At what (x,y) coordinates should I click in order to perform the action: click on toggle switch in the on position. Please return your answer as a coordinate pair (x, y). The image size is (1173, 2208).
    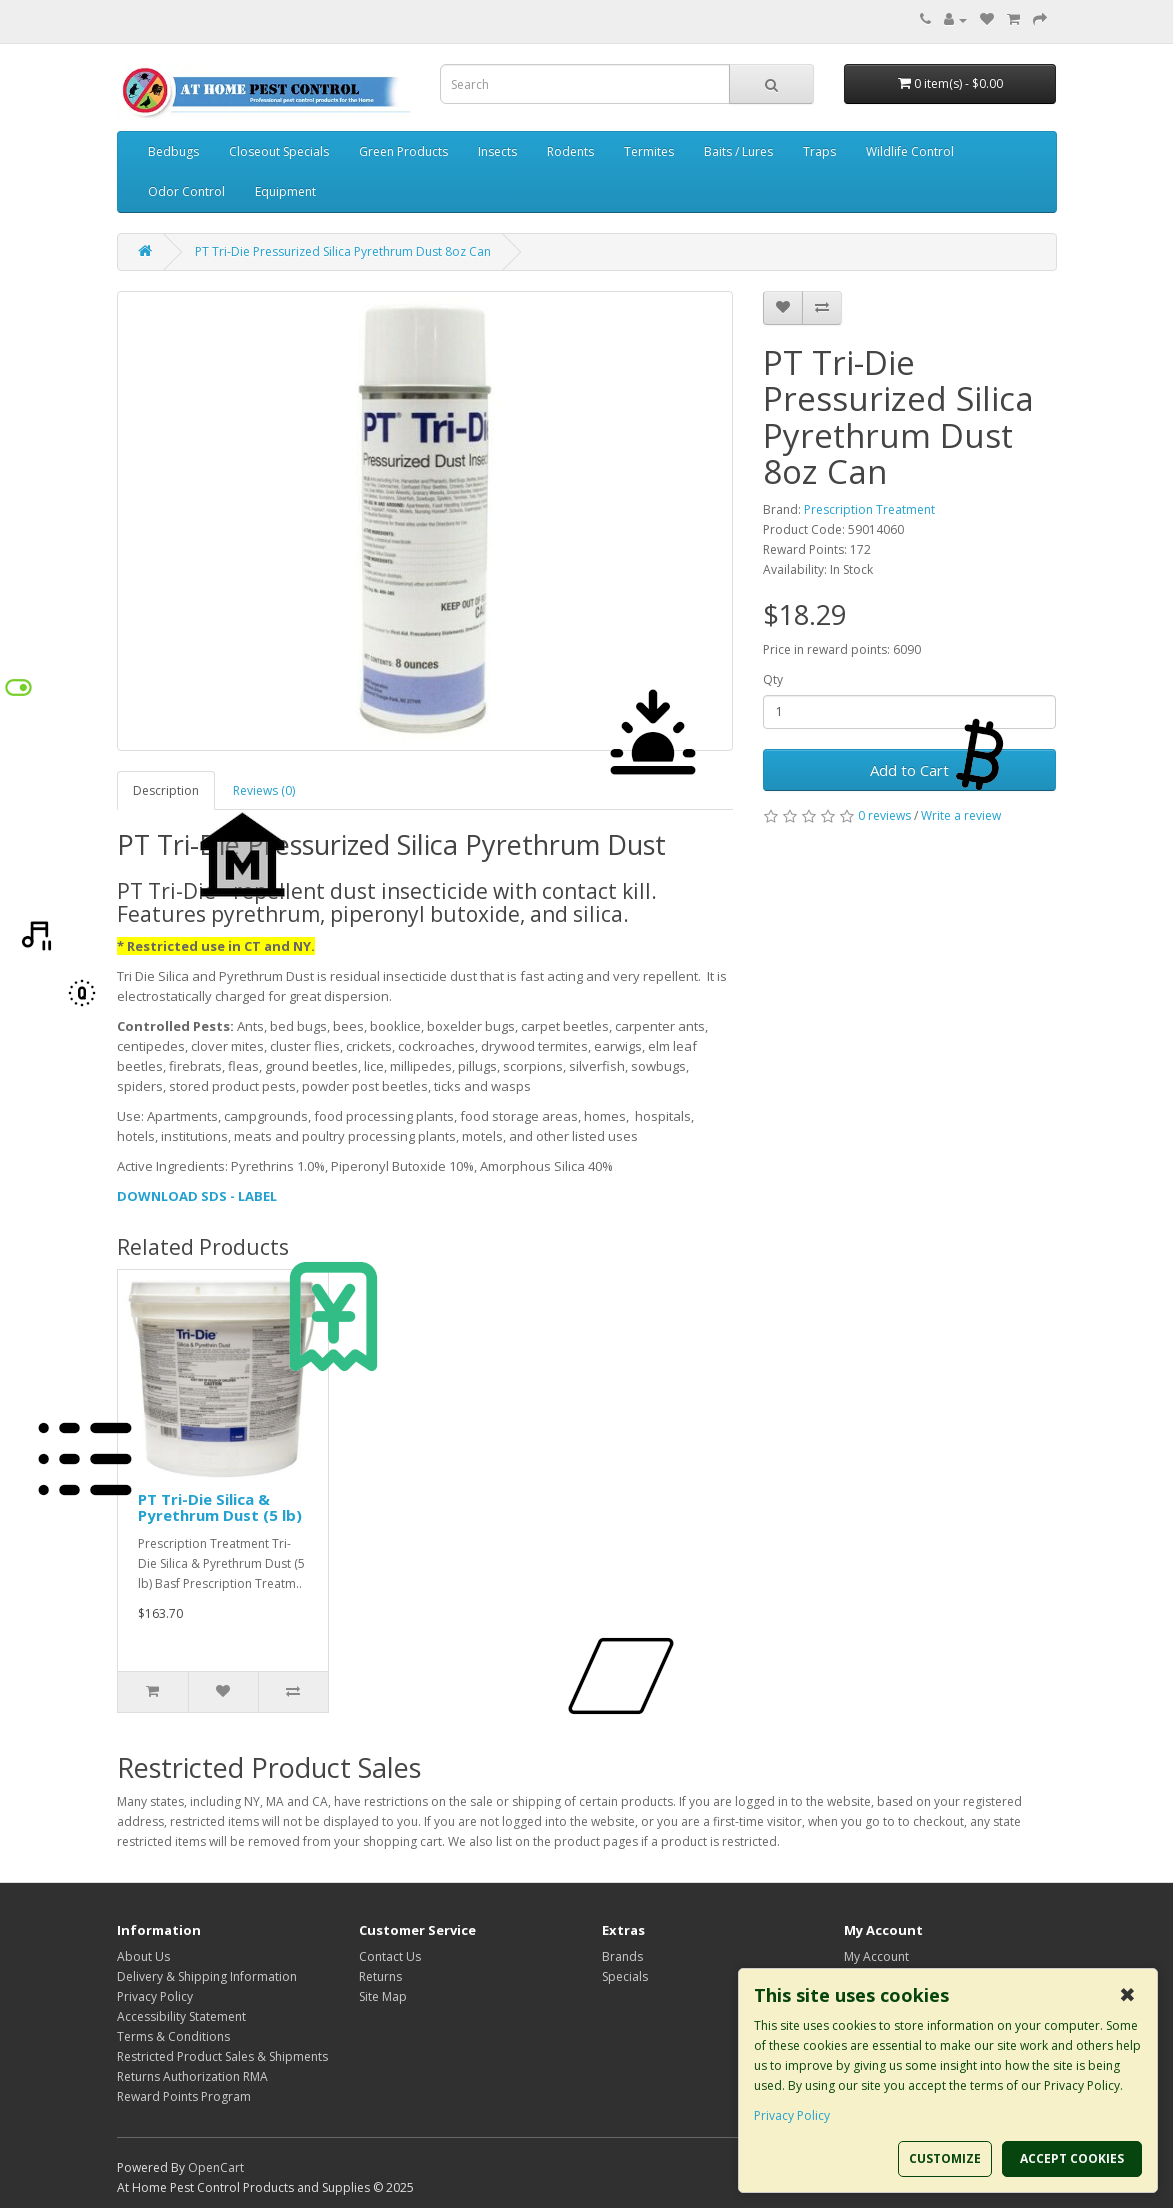
    Looking at the image, I should click on (18, 687).